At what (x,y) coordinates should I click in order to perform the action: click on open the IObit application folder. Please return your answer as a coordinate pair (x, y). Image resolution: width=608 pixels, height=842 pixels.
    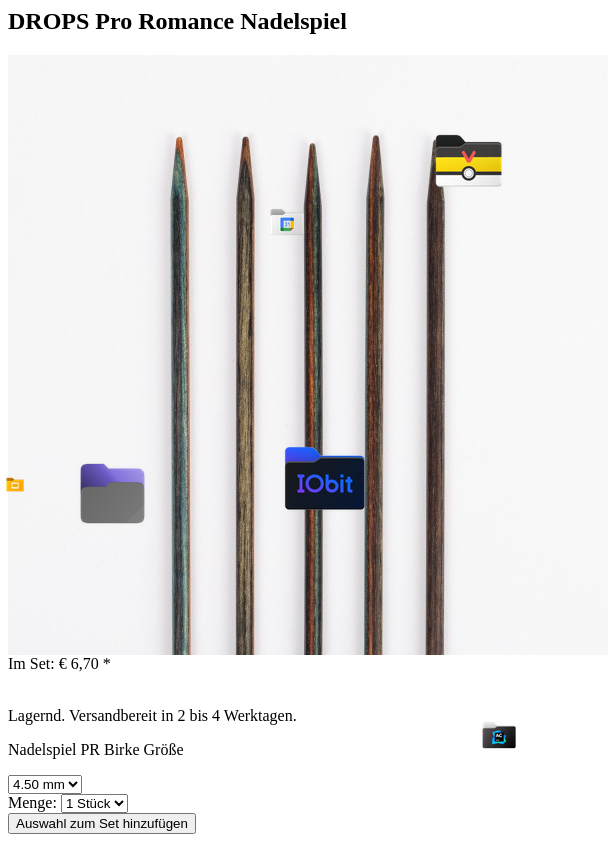
    Looking at the image, I should click on (324, 480).